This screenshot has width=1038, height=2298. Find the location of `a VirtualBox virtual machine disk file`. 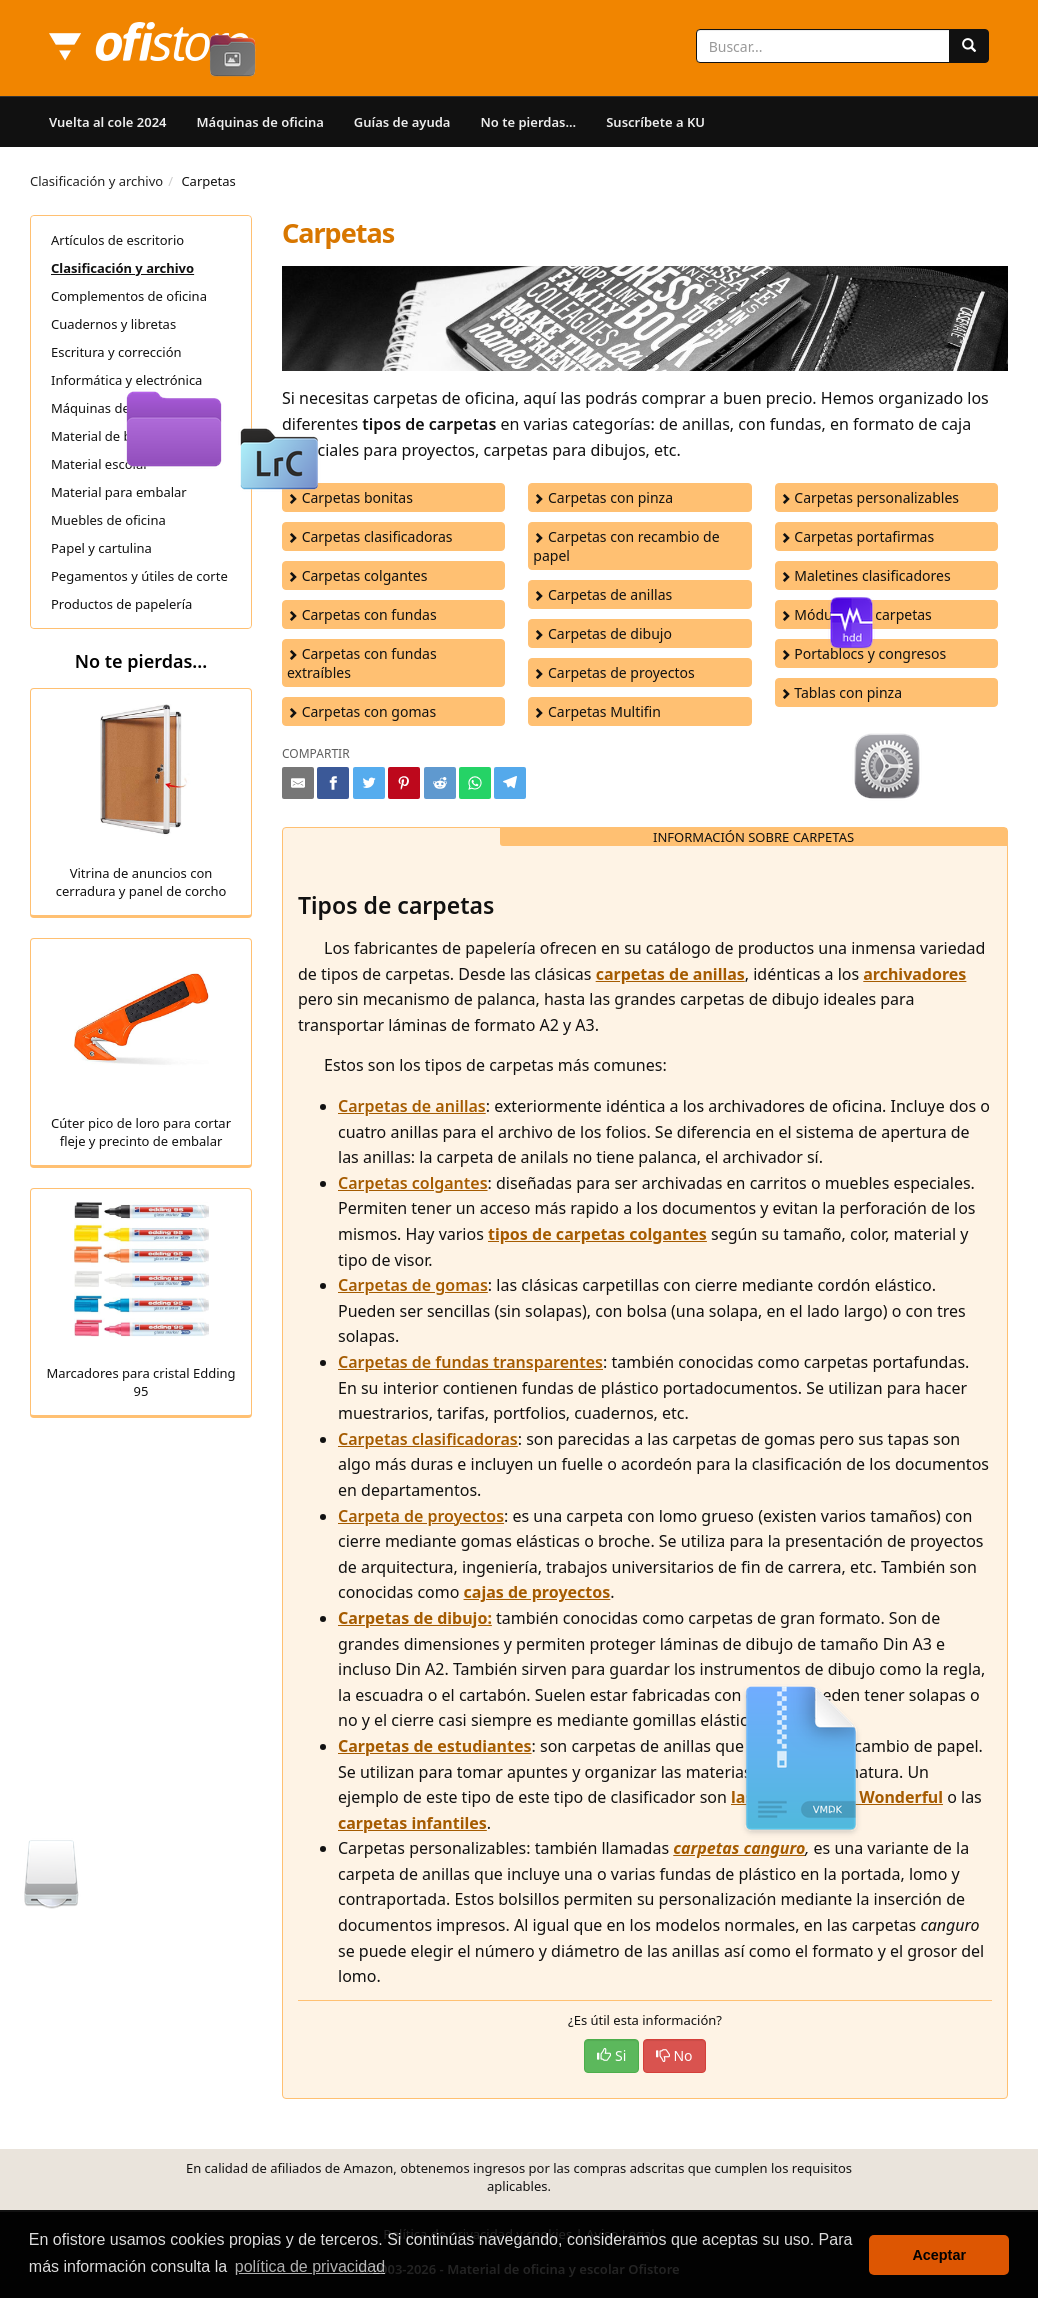

a VirtualBox virtual machine disk file is located at coordinates (801, 1761).